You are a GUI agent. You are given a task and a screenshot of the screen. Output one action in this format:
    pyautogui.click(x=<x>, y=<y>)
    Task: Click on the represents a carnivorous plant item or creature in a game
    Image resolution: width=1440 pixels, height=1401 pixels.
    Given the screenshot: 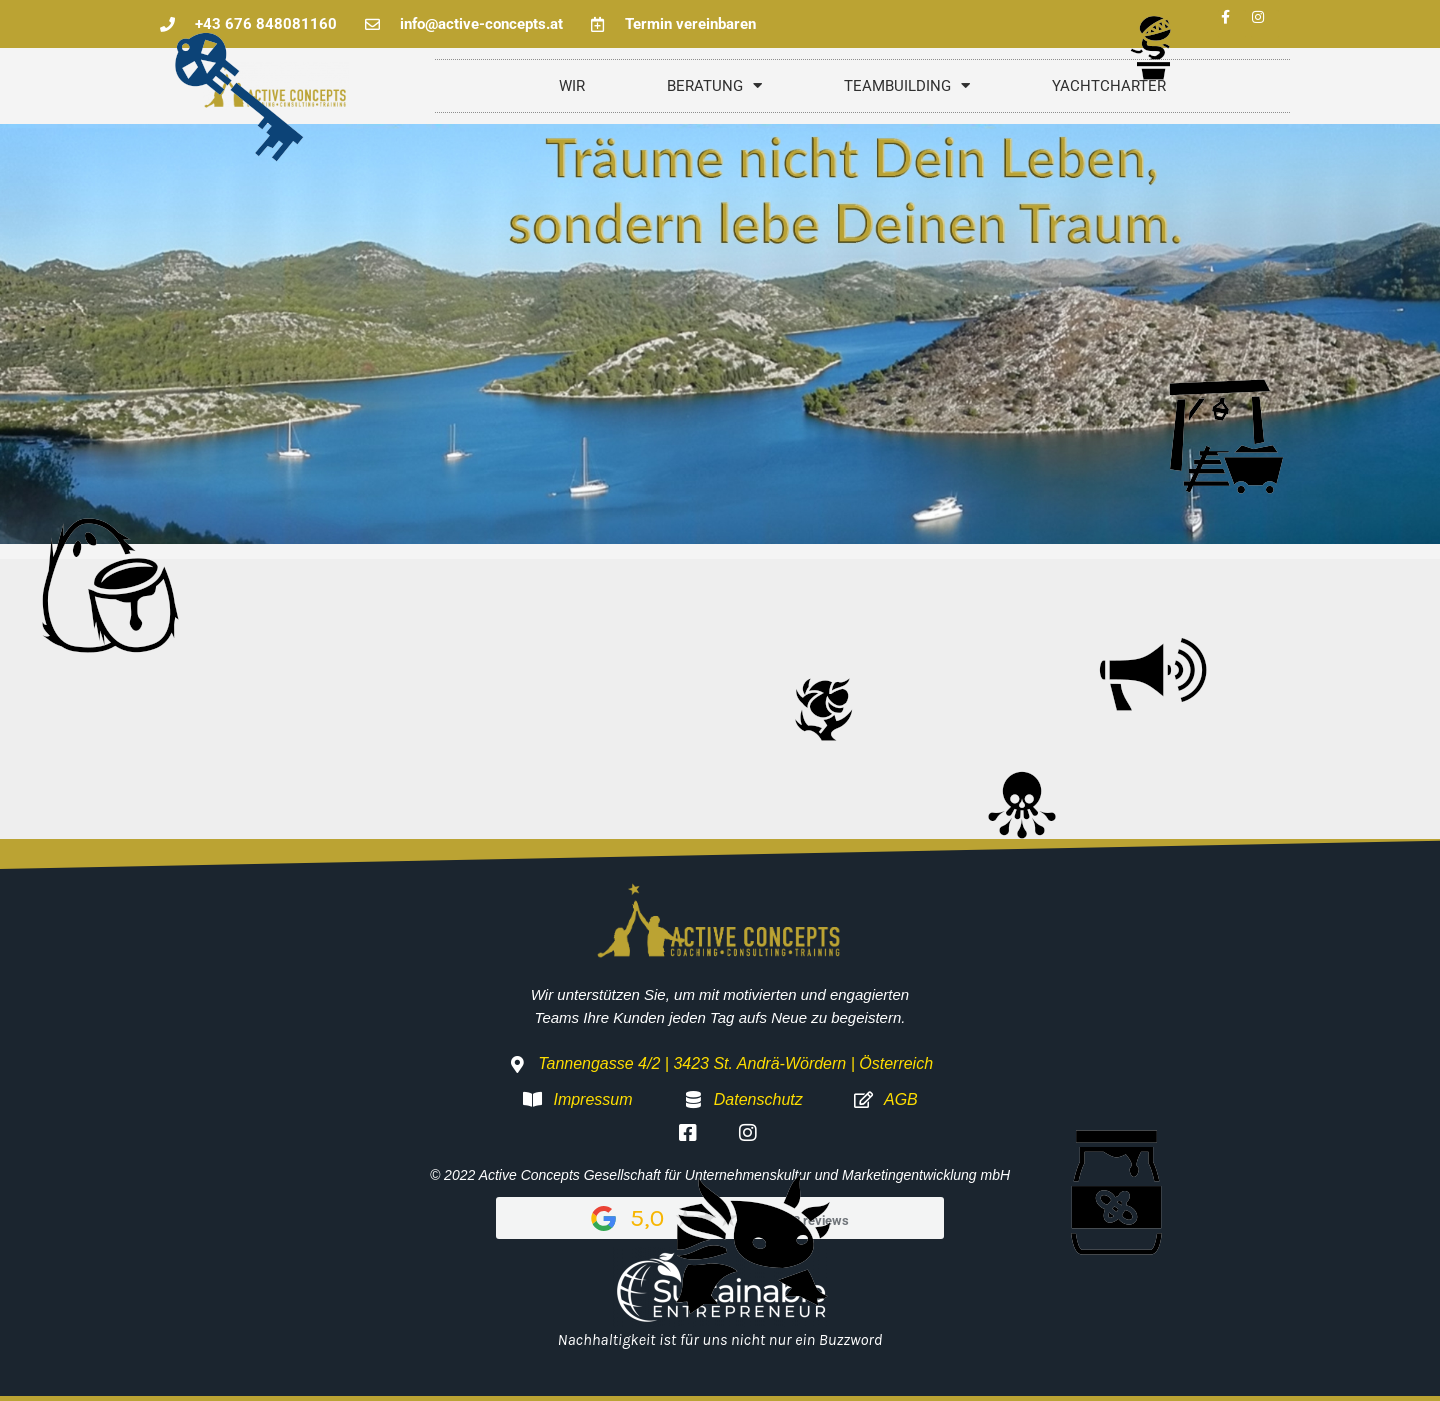 What is the action you would take?
    pyautogui.click(x=1153, y=47)
    